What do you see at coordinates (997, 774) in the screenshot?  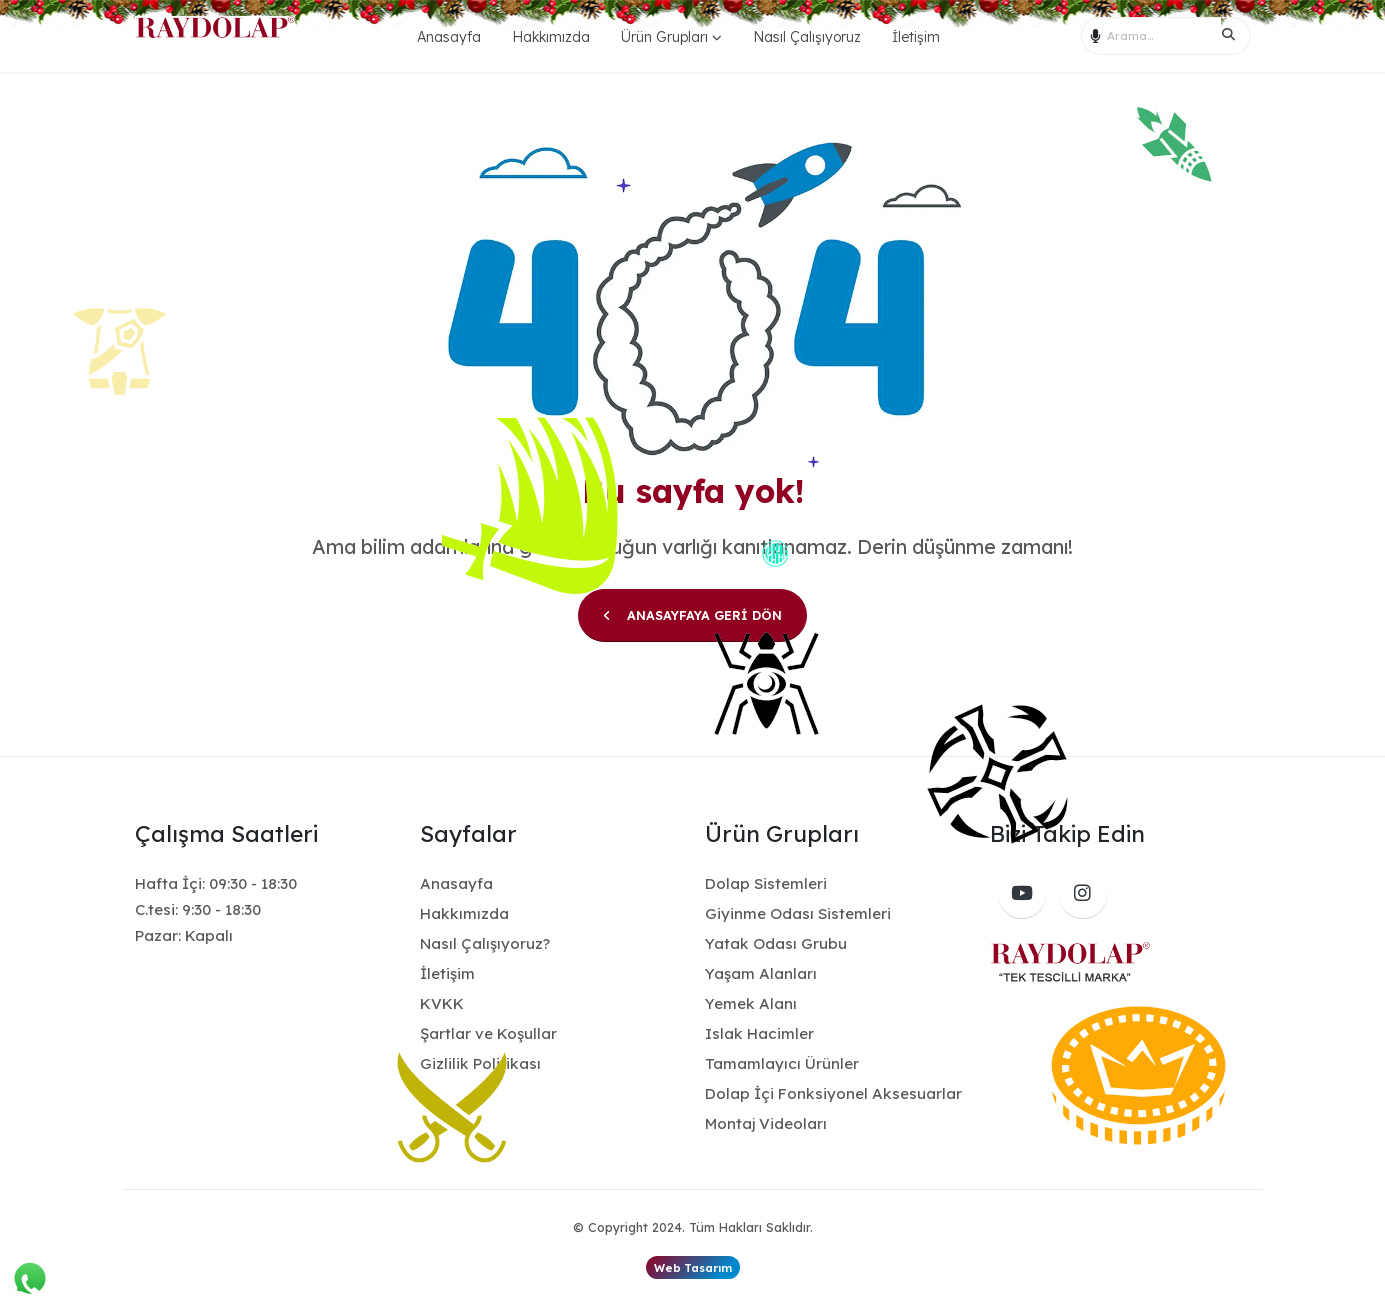 I see `indicates a returning or cyclical action` at bounding box center [997, 774].